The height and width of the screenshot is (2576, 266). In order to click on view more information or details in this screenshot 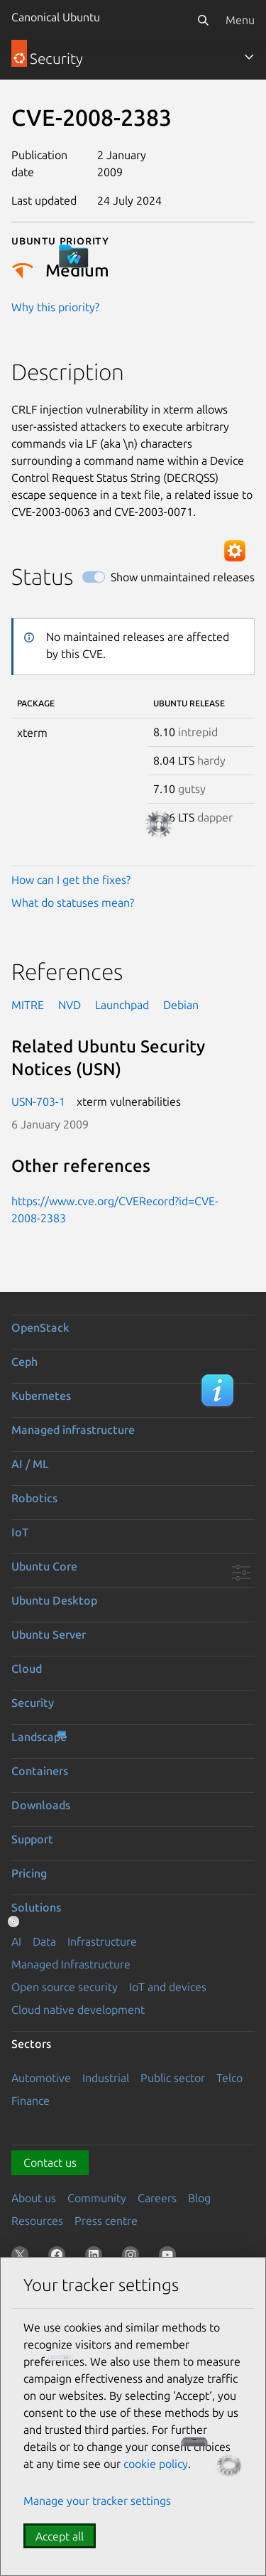, I will do `click(217, 1391)`.